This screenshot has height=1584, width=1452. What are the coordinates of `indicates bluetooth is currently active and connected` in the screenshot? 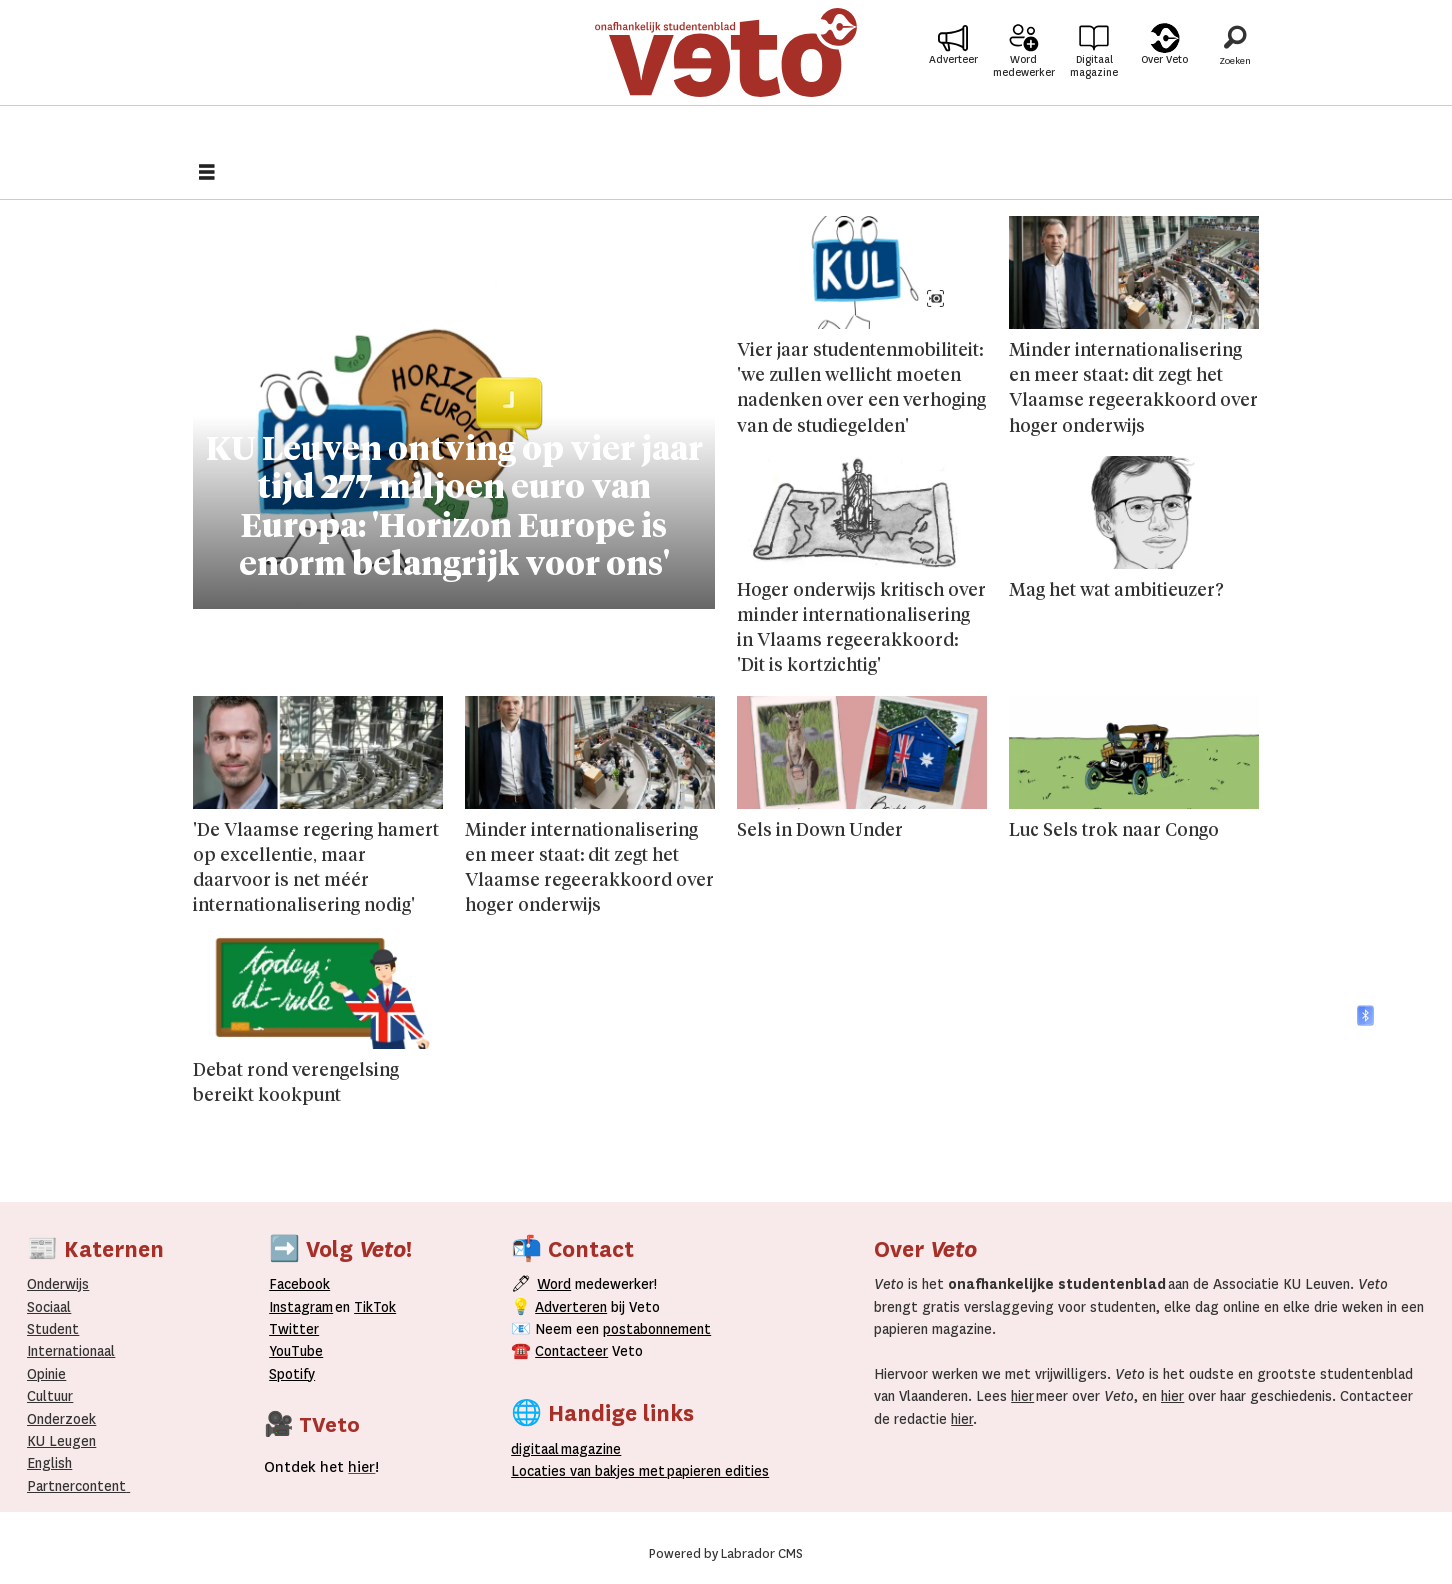 It's located at (1365, 1015).